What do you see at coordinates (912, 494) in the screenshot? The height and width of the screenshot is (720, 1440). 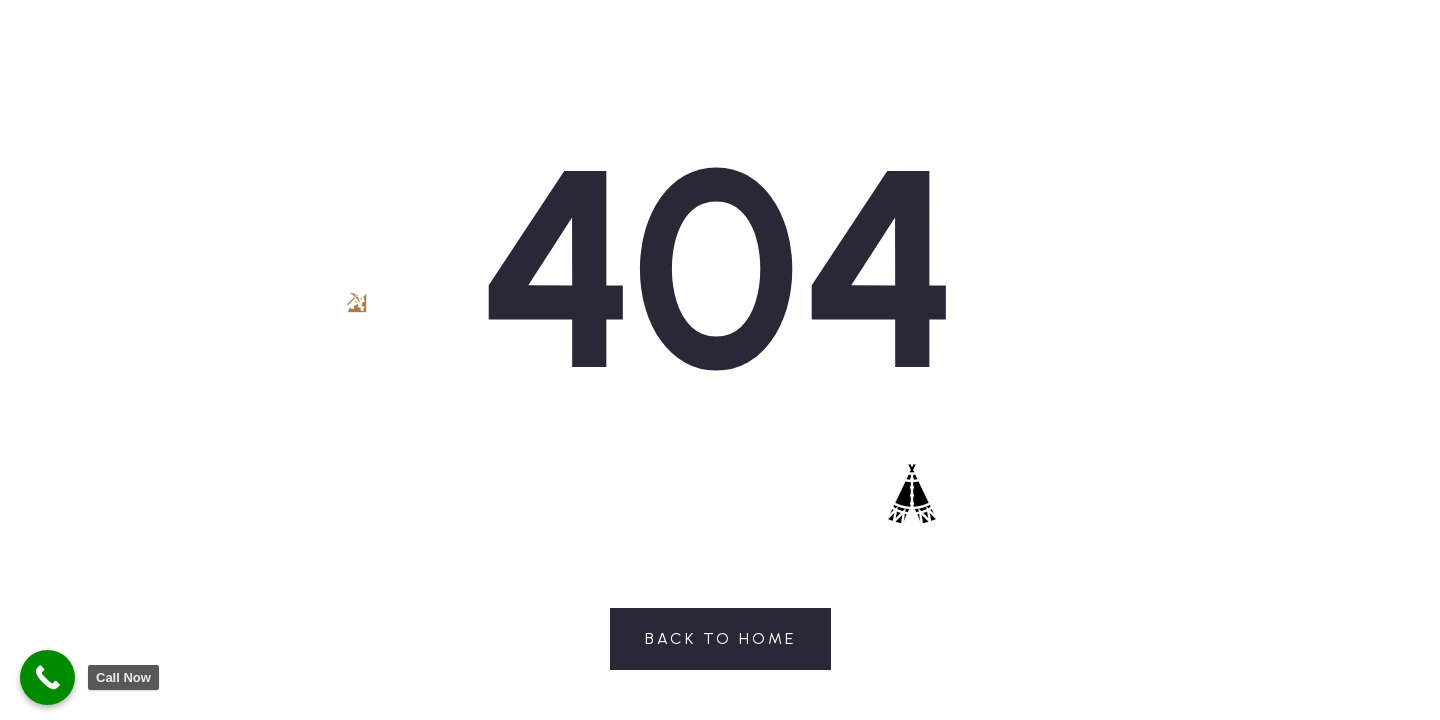 I see `access camping or outdoor activity features` at bounding box center [912, 494].